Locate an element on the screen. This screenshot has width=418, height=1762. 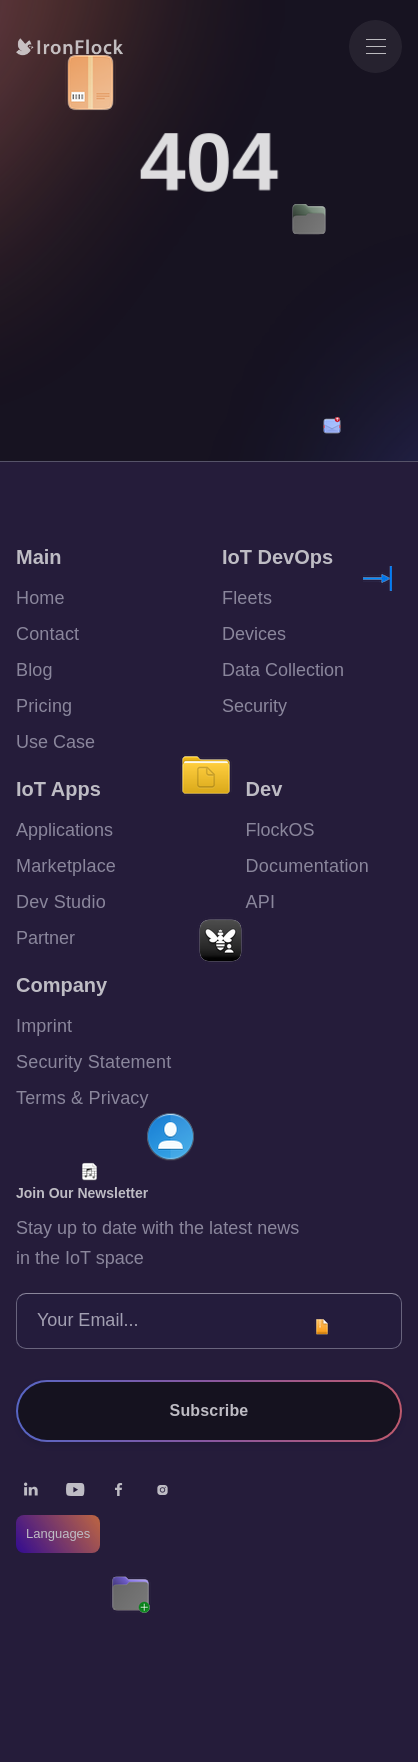
open kandji device management agent is located at coordinates (220, 940).